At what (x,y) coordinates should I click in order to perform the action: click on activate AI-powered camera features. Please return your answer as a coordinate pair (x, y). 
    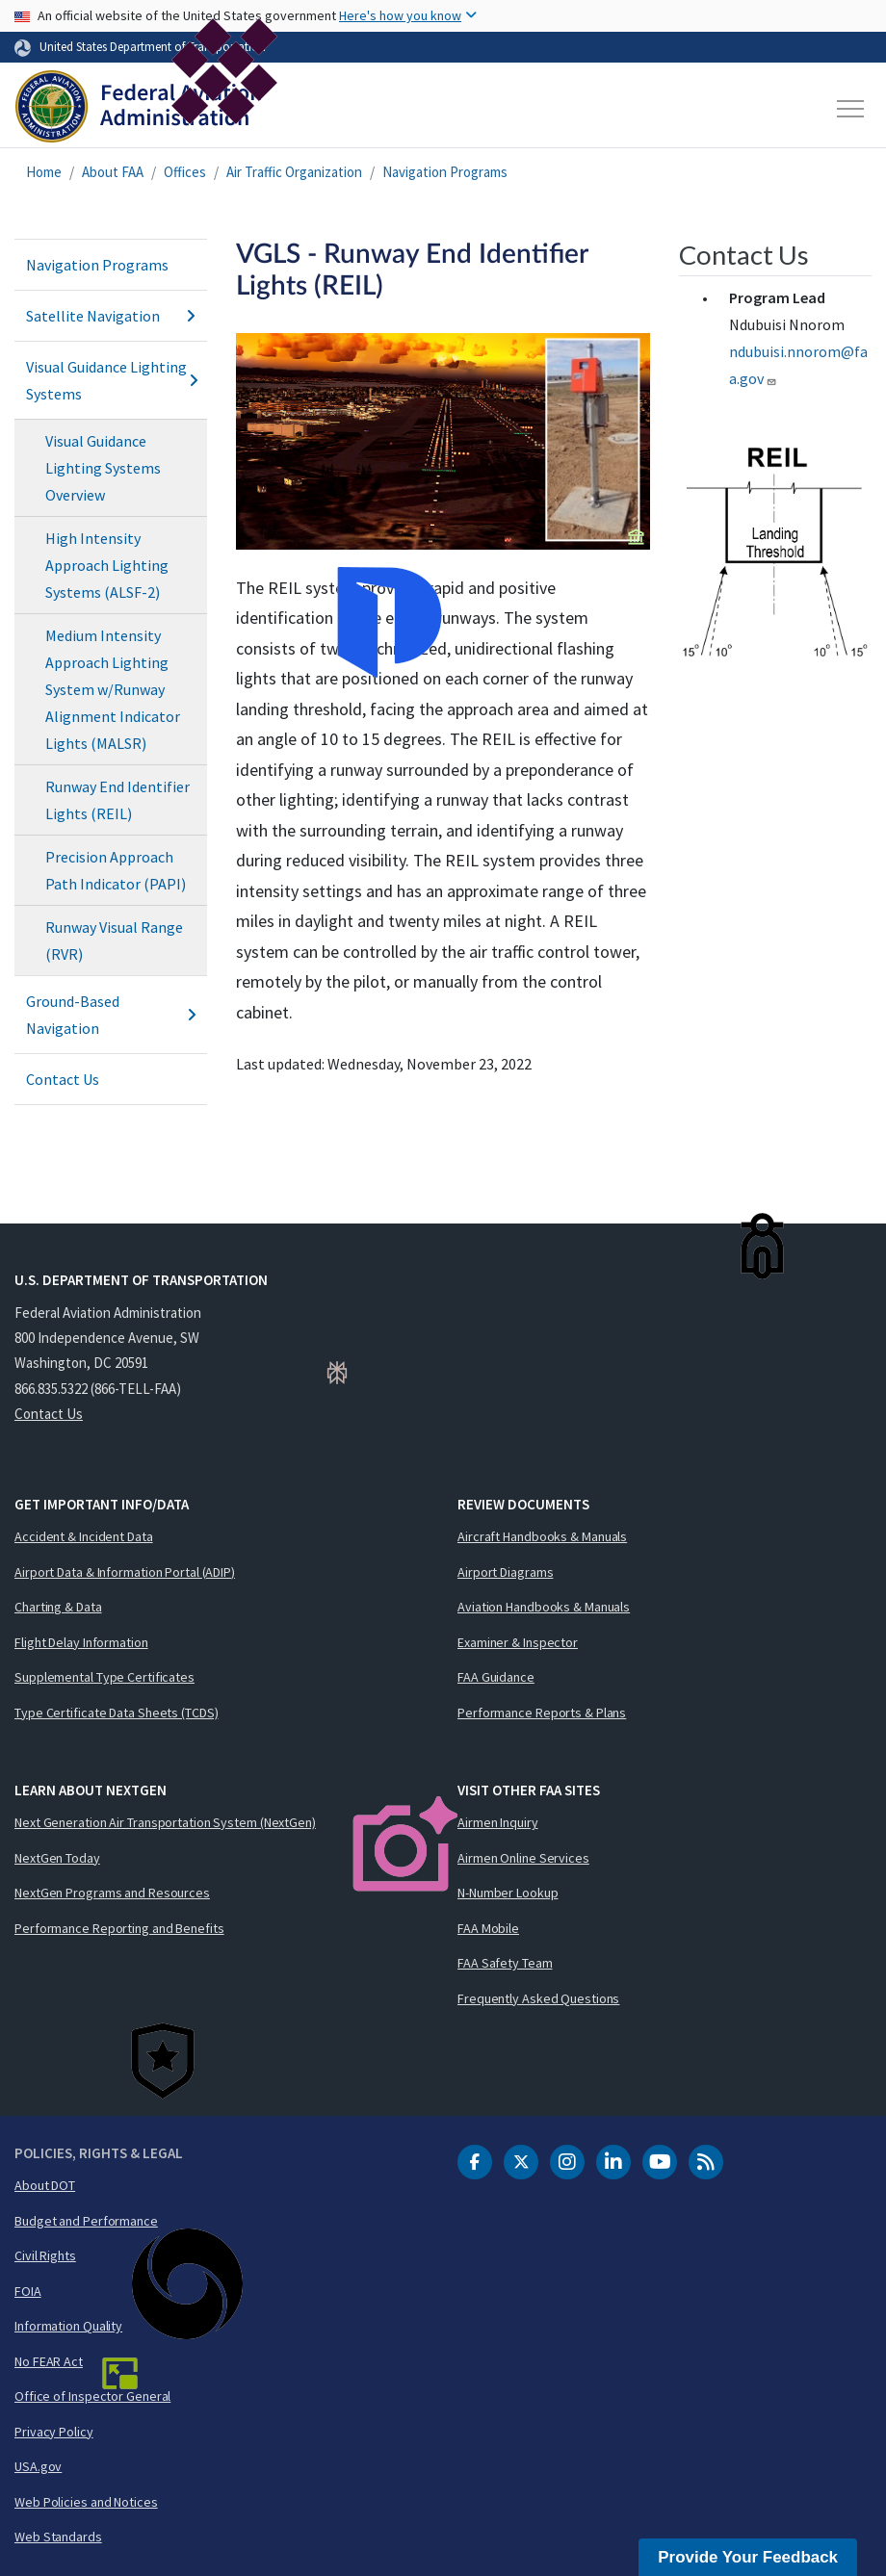
    Looking at the image, I should click on (401, 1848).